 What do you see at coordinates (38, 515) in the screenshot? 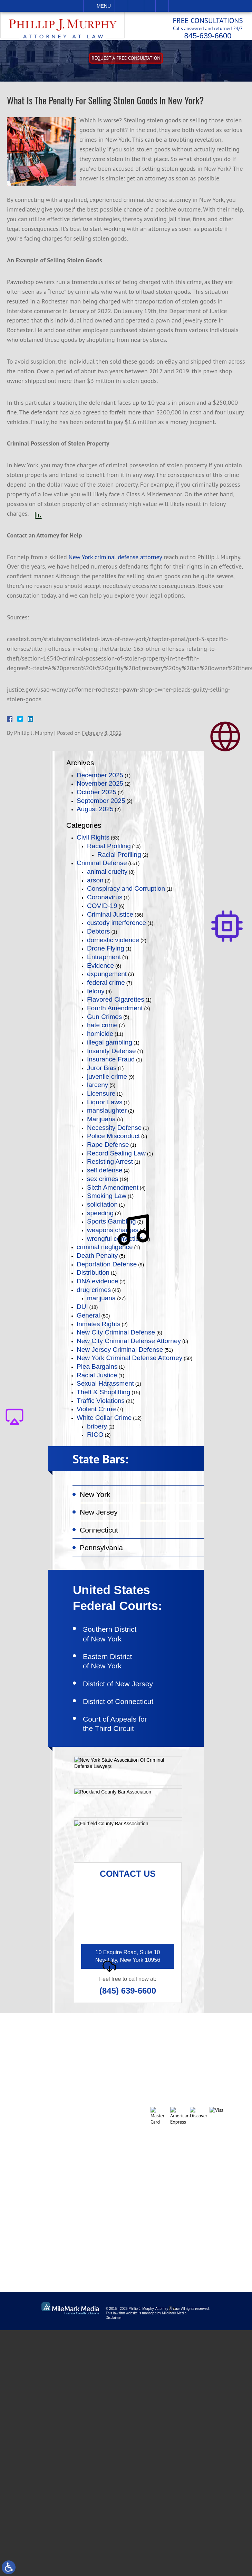
I see `view declining metrics or statistics` at bounding box center [38, 515].